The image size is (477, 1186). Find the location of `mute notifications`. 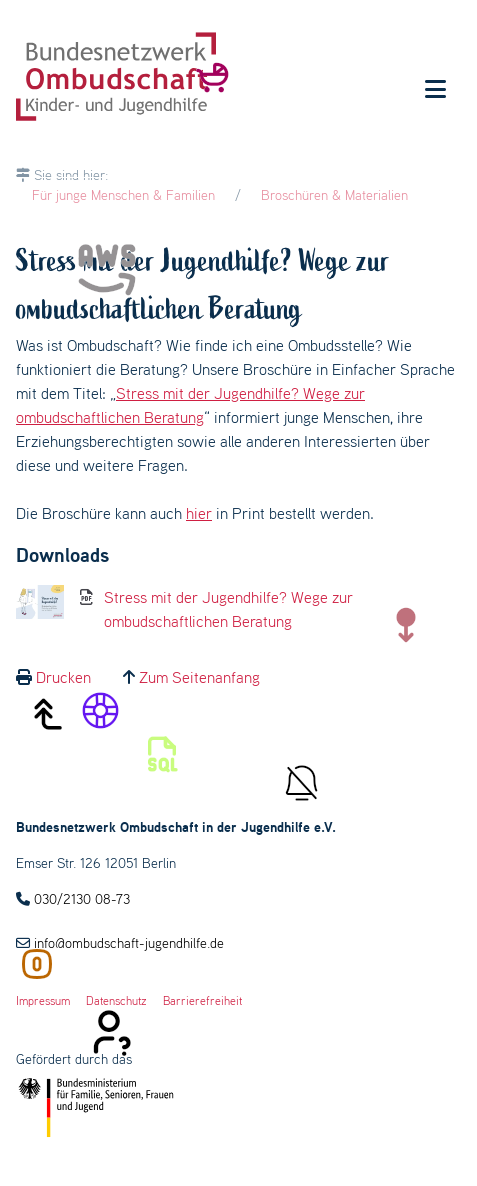

mute notifications is located at coordinates (302, 783).